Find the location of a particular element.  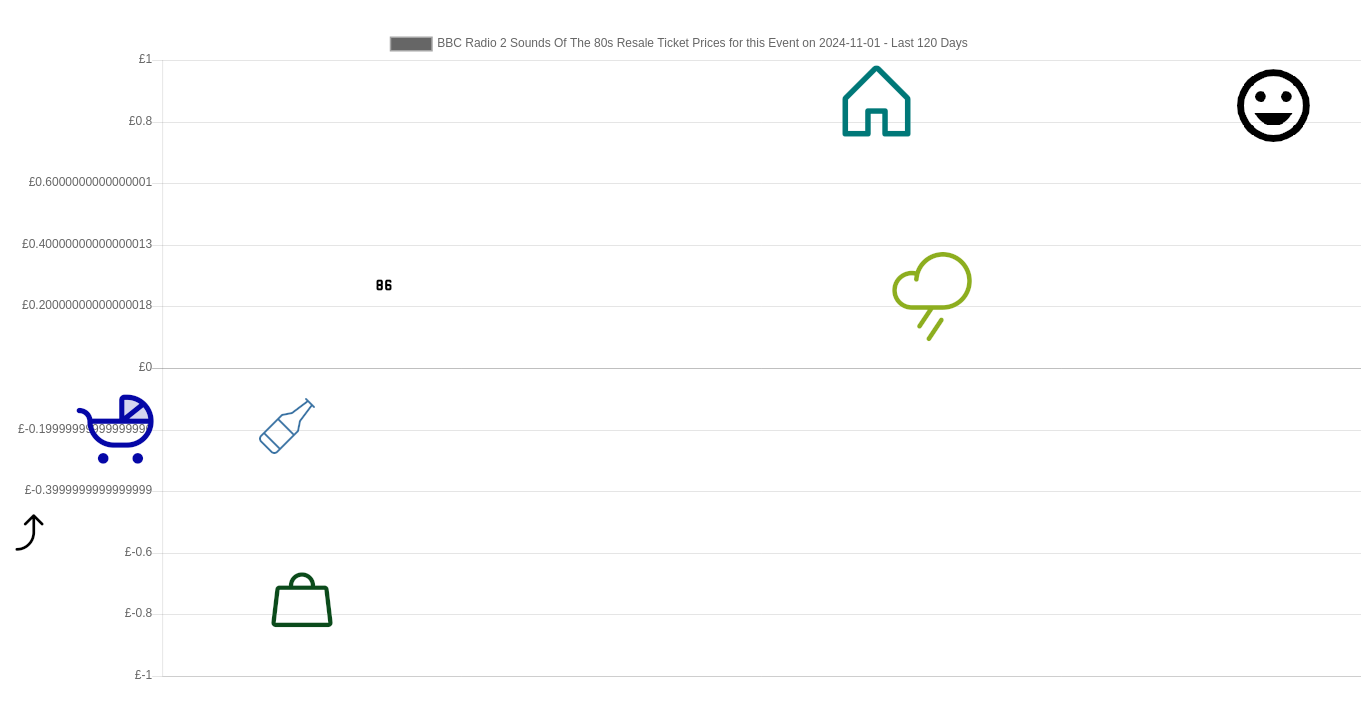

redirect or forward content is located at coordinates (29, 532).